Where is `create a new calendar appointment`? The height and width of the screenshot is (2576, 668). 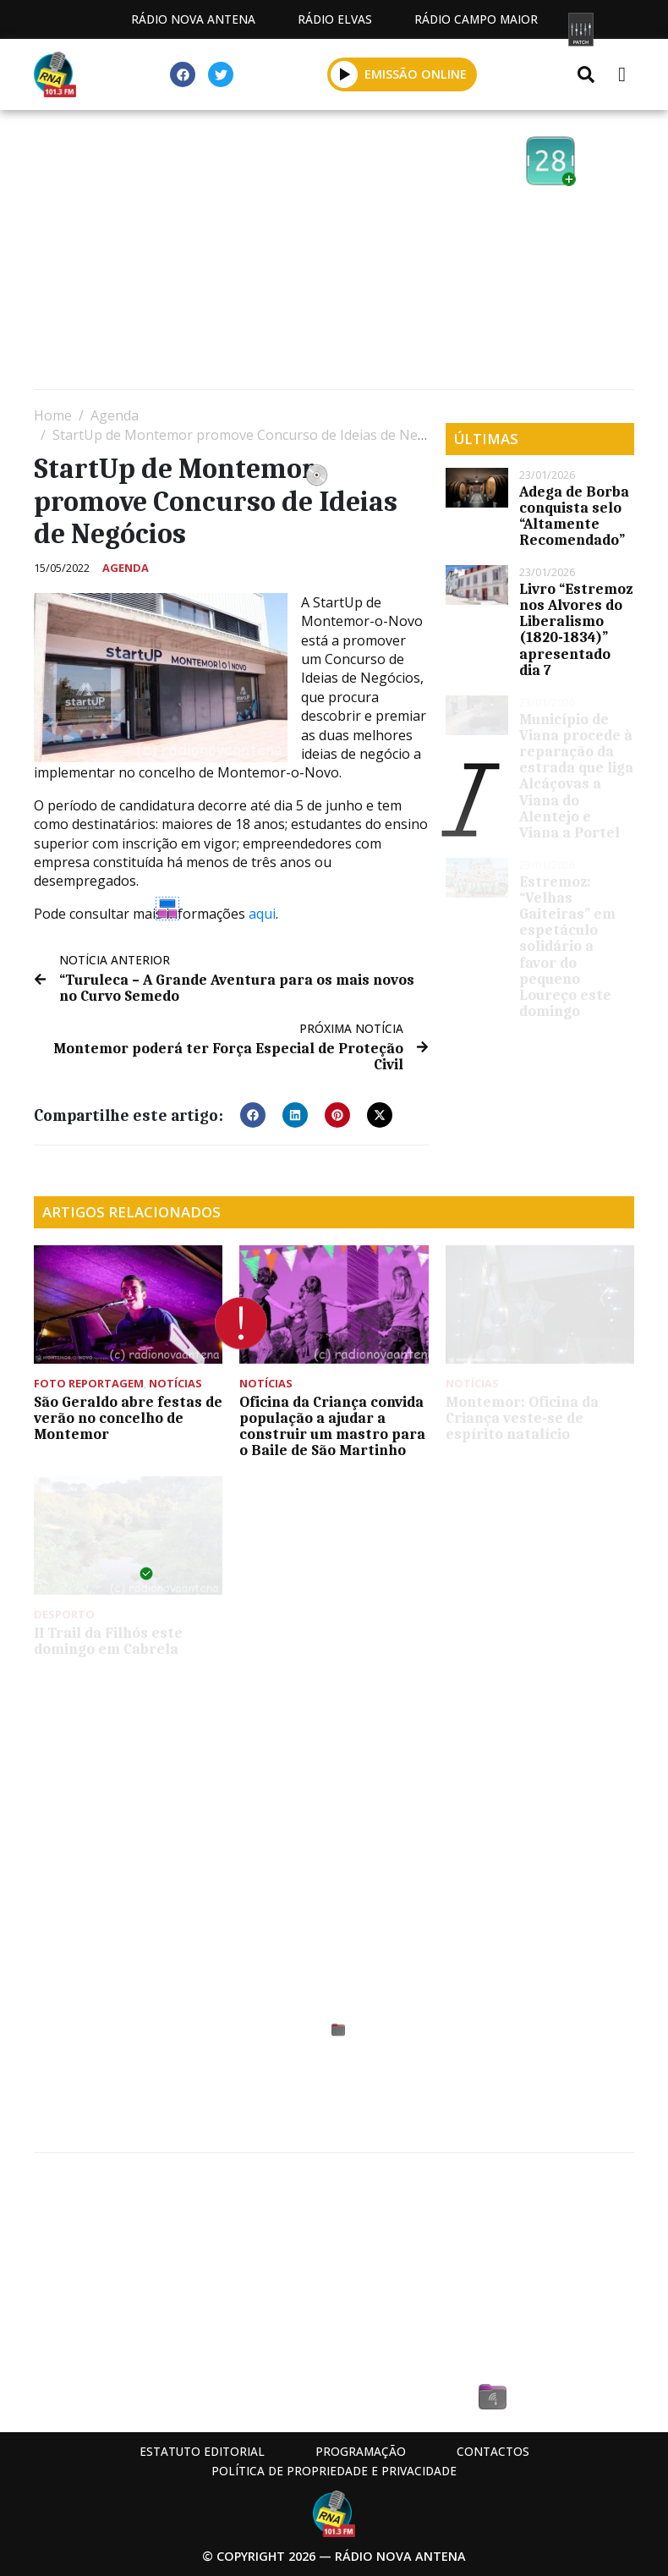 create a new calendar appointment is located at coordinates (550, 161).